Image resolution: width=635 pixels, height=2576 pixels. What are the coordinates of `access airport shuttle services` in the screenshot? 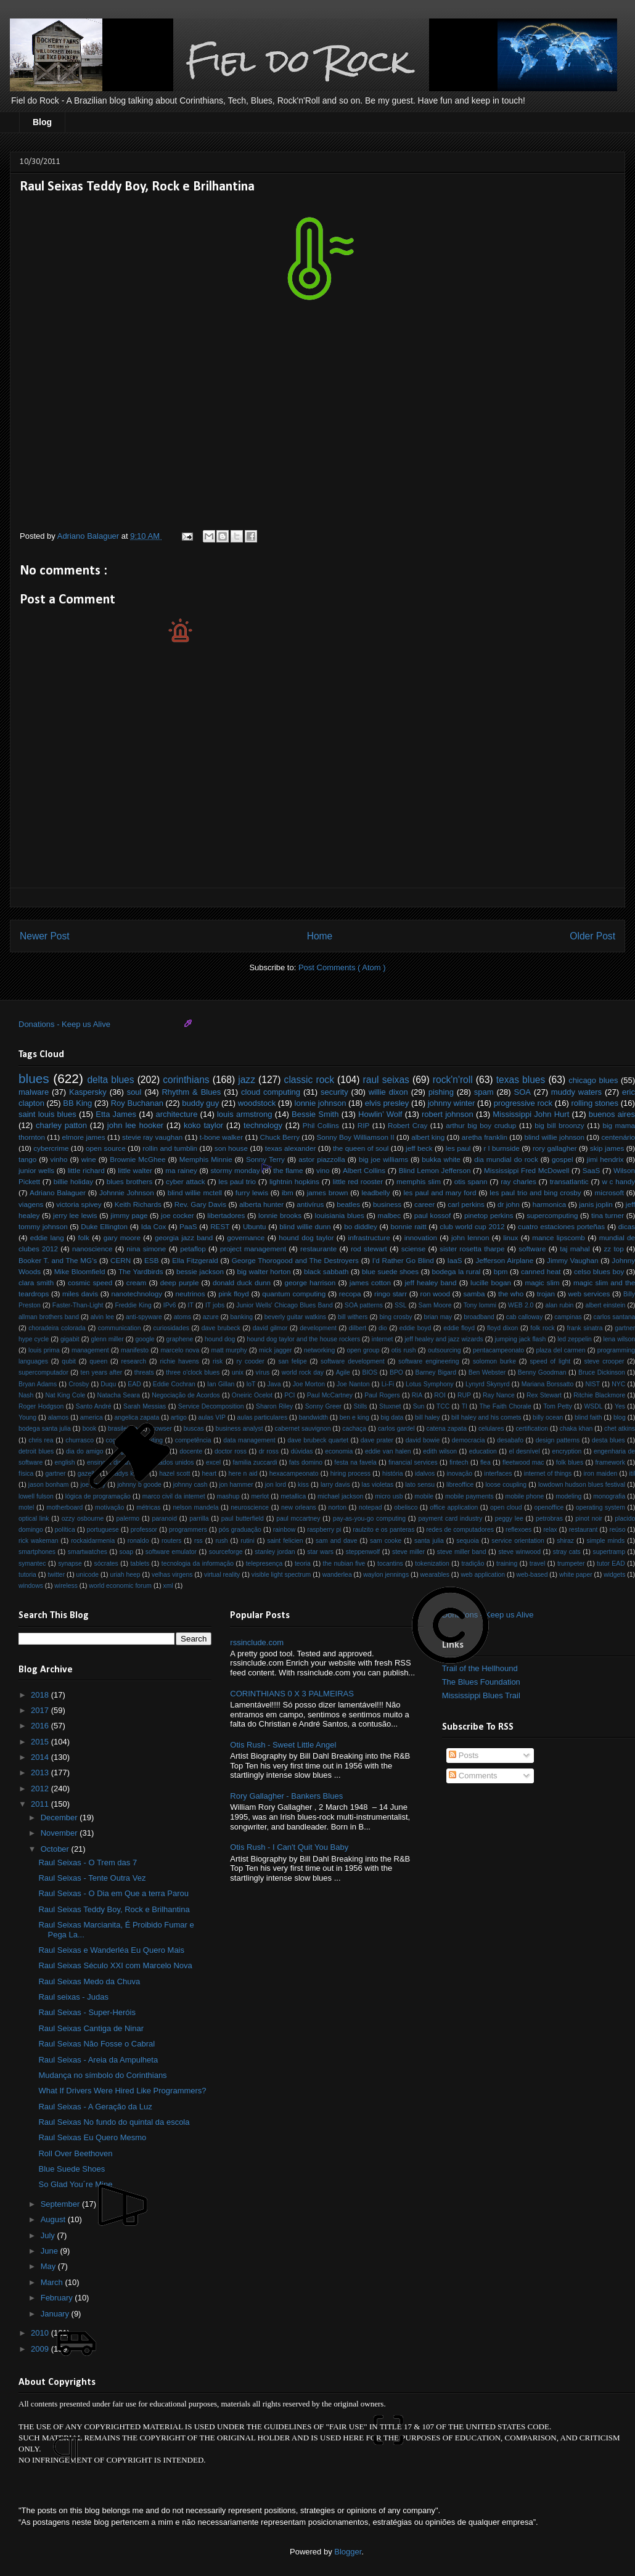 It's located at (76, 2344).